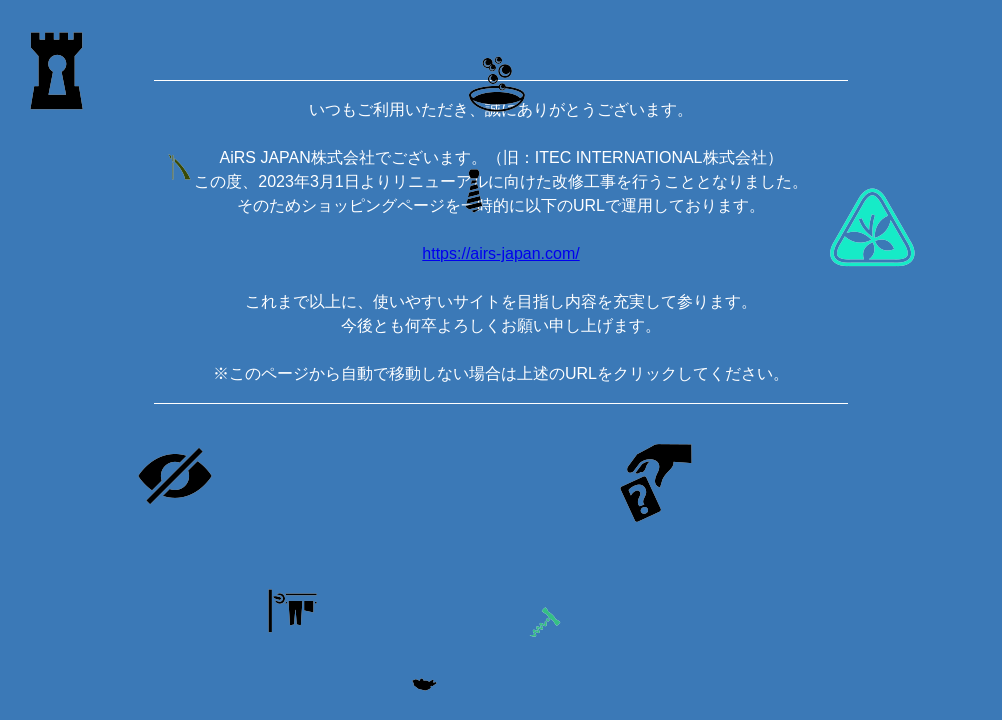 The height and width of the screenshot is (720, 1002). What do you see at coordinates (175, 476) in the screenshot?
I see `hide content or toggle visibility off` at bounding box center [175, 476].